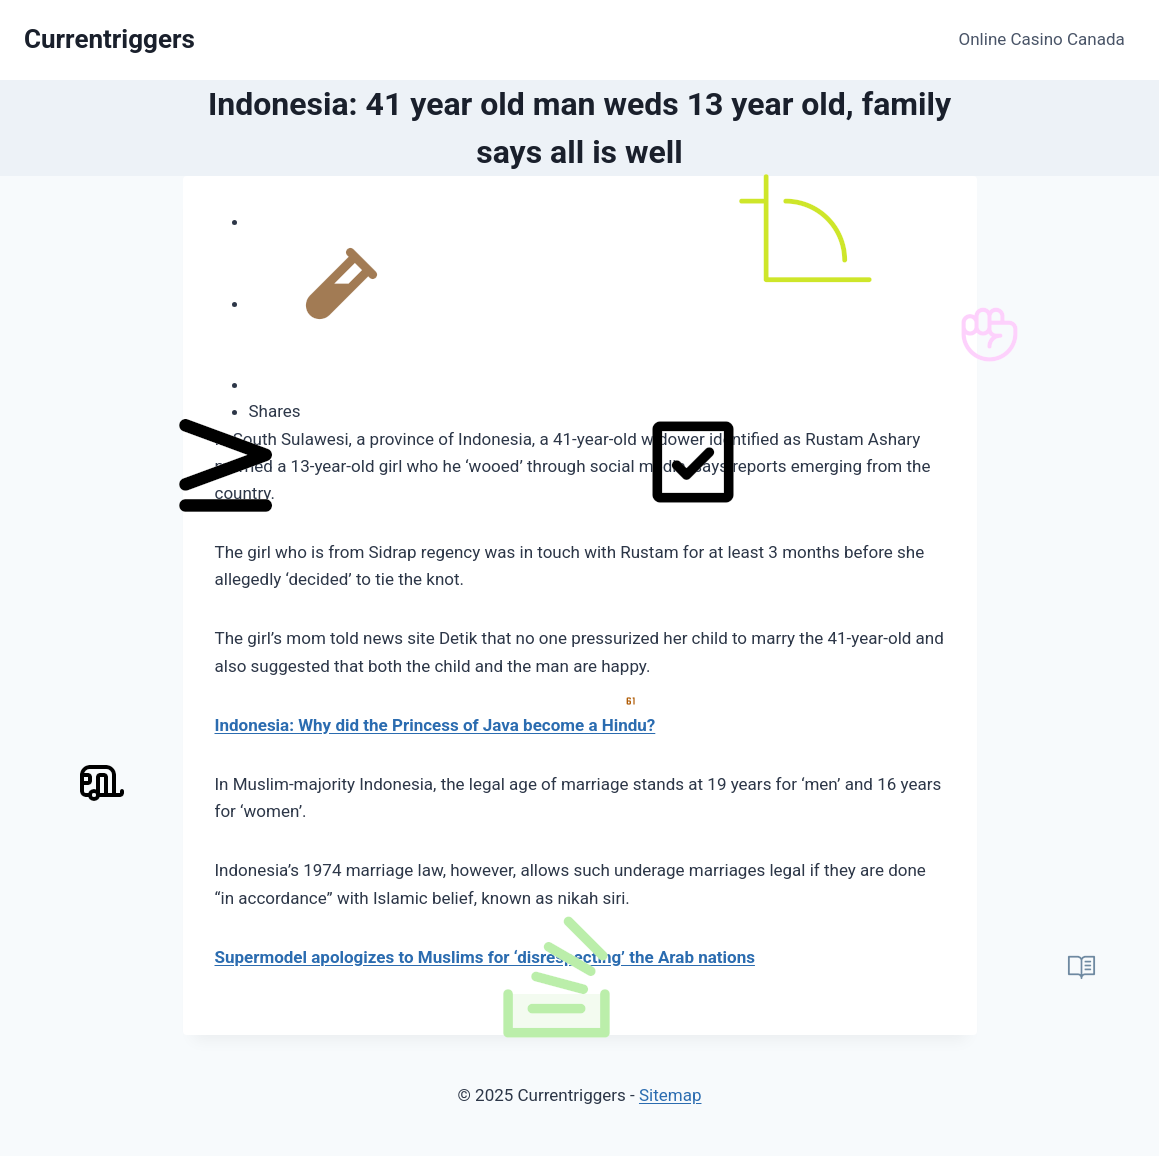 This screenshot has width=1159, height=1156. Describe the element at coordinates (800, 235) in the screenshot. I see `measure or adjust angle in a design tool` at that location.